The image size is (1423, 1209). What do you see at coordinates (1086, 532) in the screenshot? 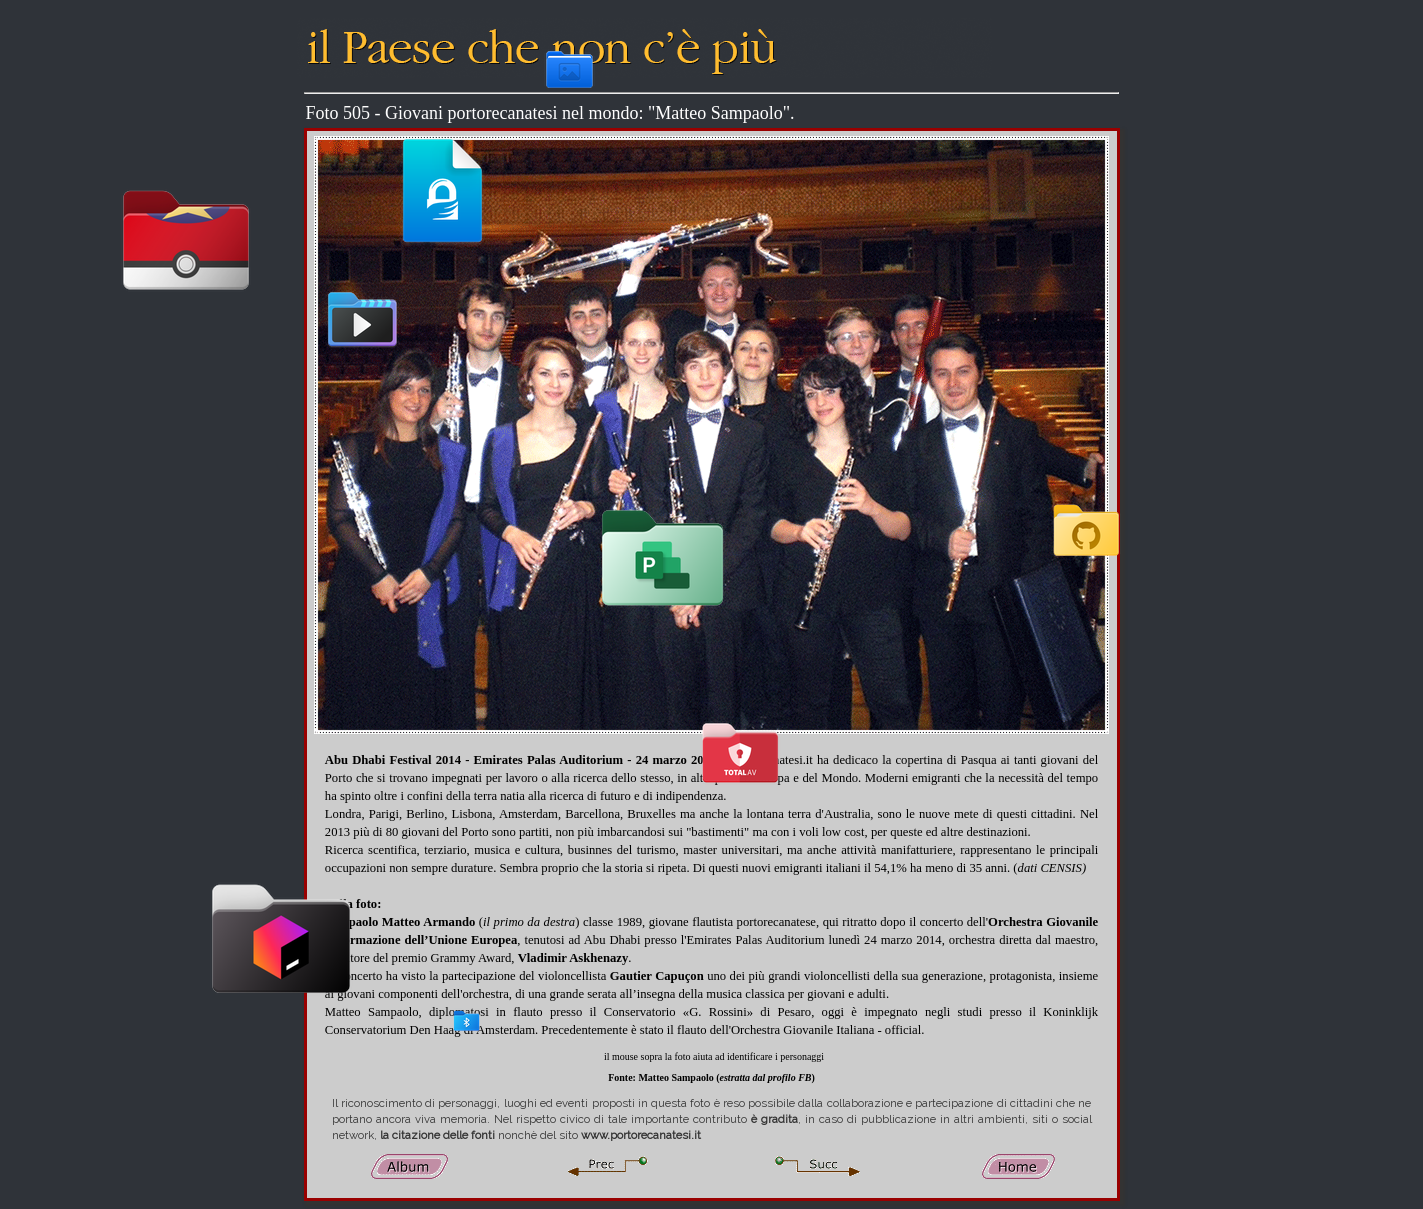
I see `open folder containing github projects` at bounding box center [1086, 532].